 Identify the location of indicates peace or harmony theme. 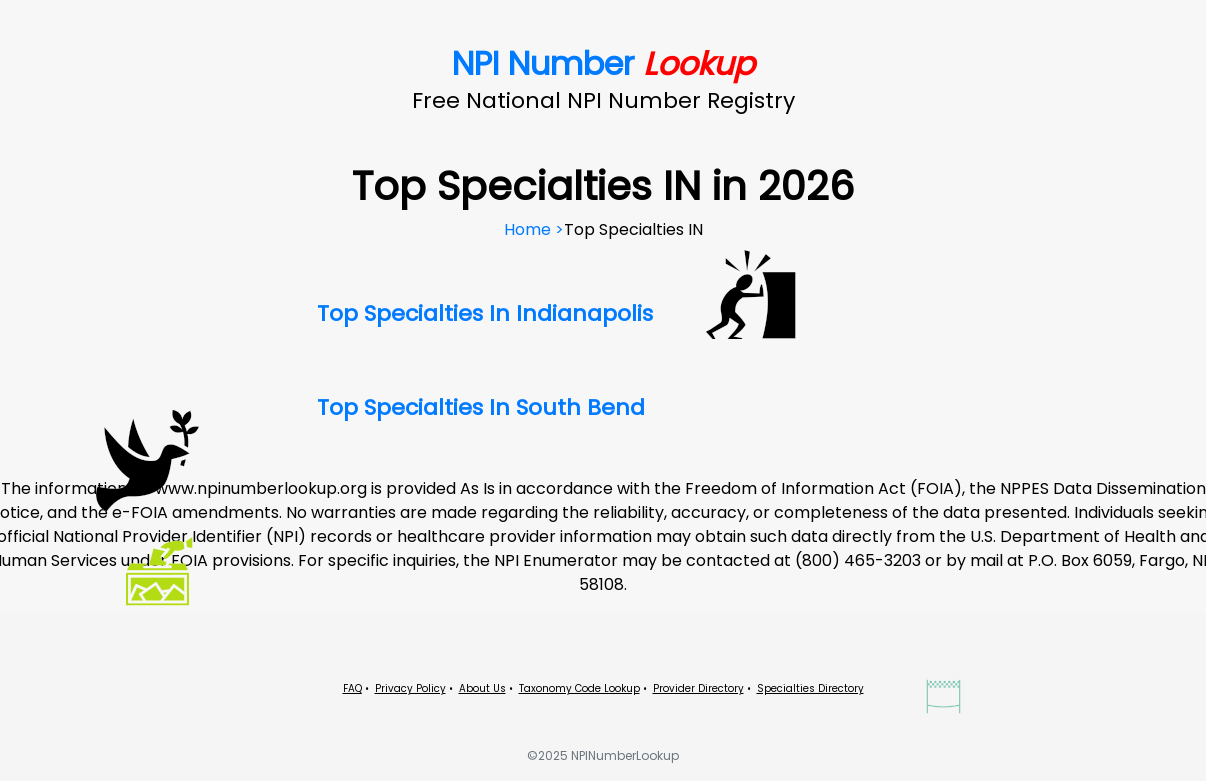
(147, 460).